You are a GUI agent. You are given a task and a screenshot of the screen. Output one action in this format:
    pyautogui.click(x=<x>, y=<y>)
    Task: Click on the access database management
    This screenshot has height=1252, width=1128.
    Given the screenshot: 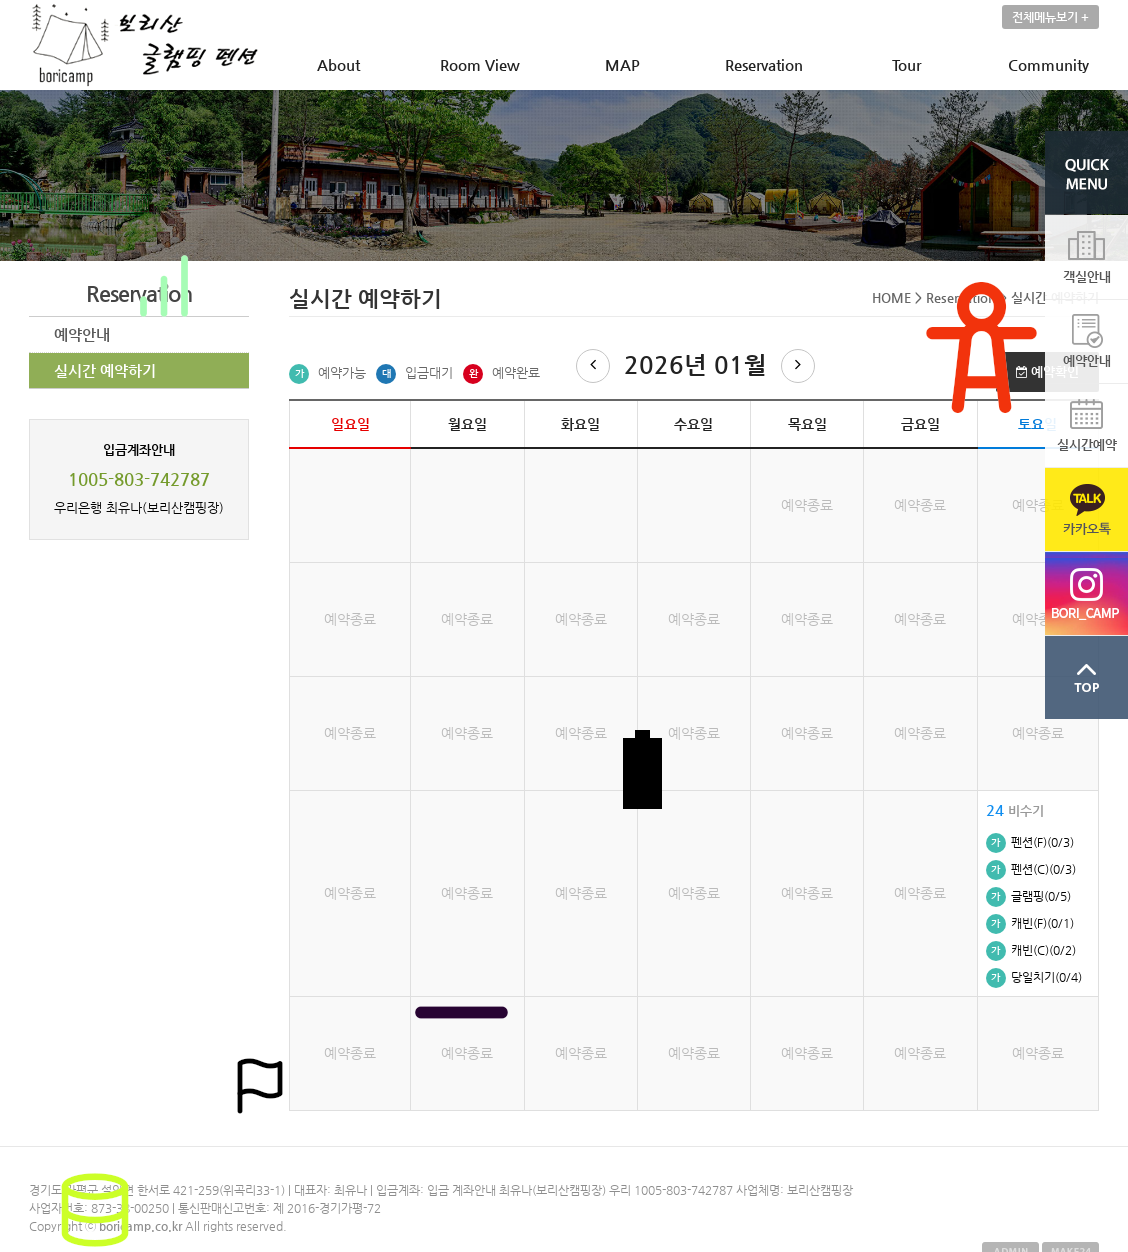 What is the action you would take?
    pyautogui.click(x=95, y=1210)
    